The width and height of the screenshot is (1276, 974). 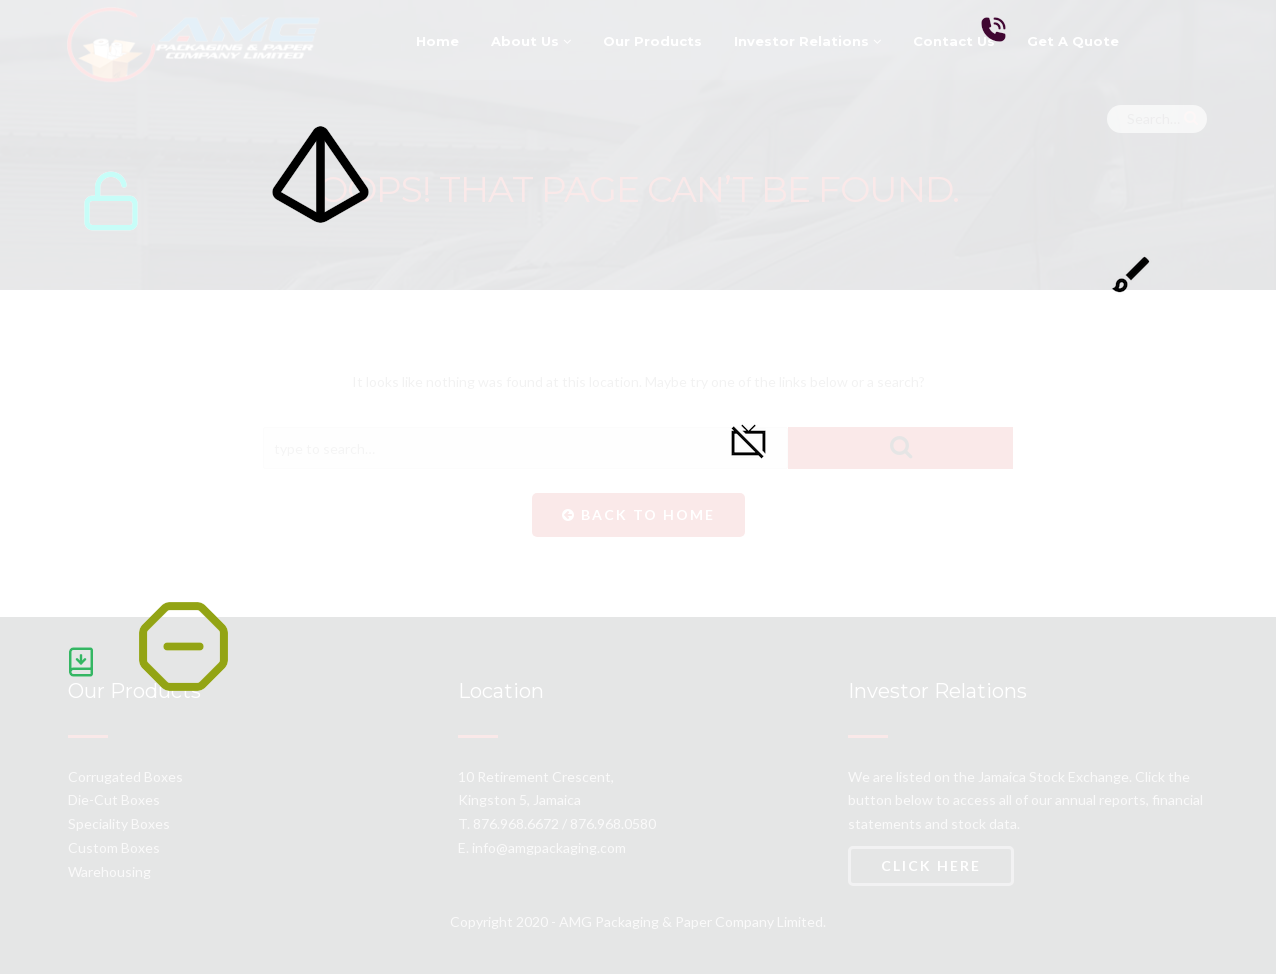 I want to click on tv or display is currently off or disabled, so click(x=748, y=441).